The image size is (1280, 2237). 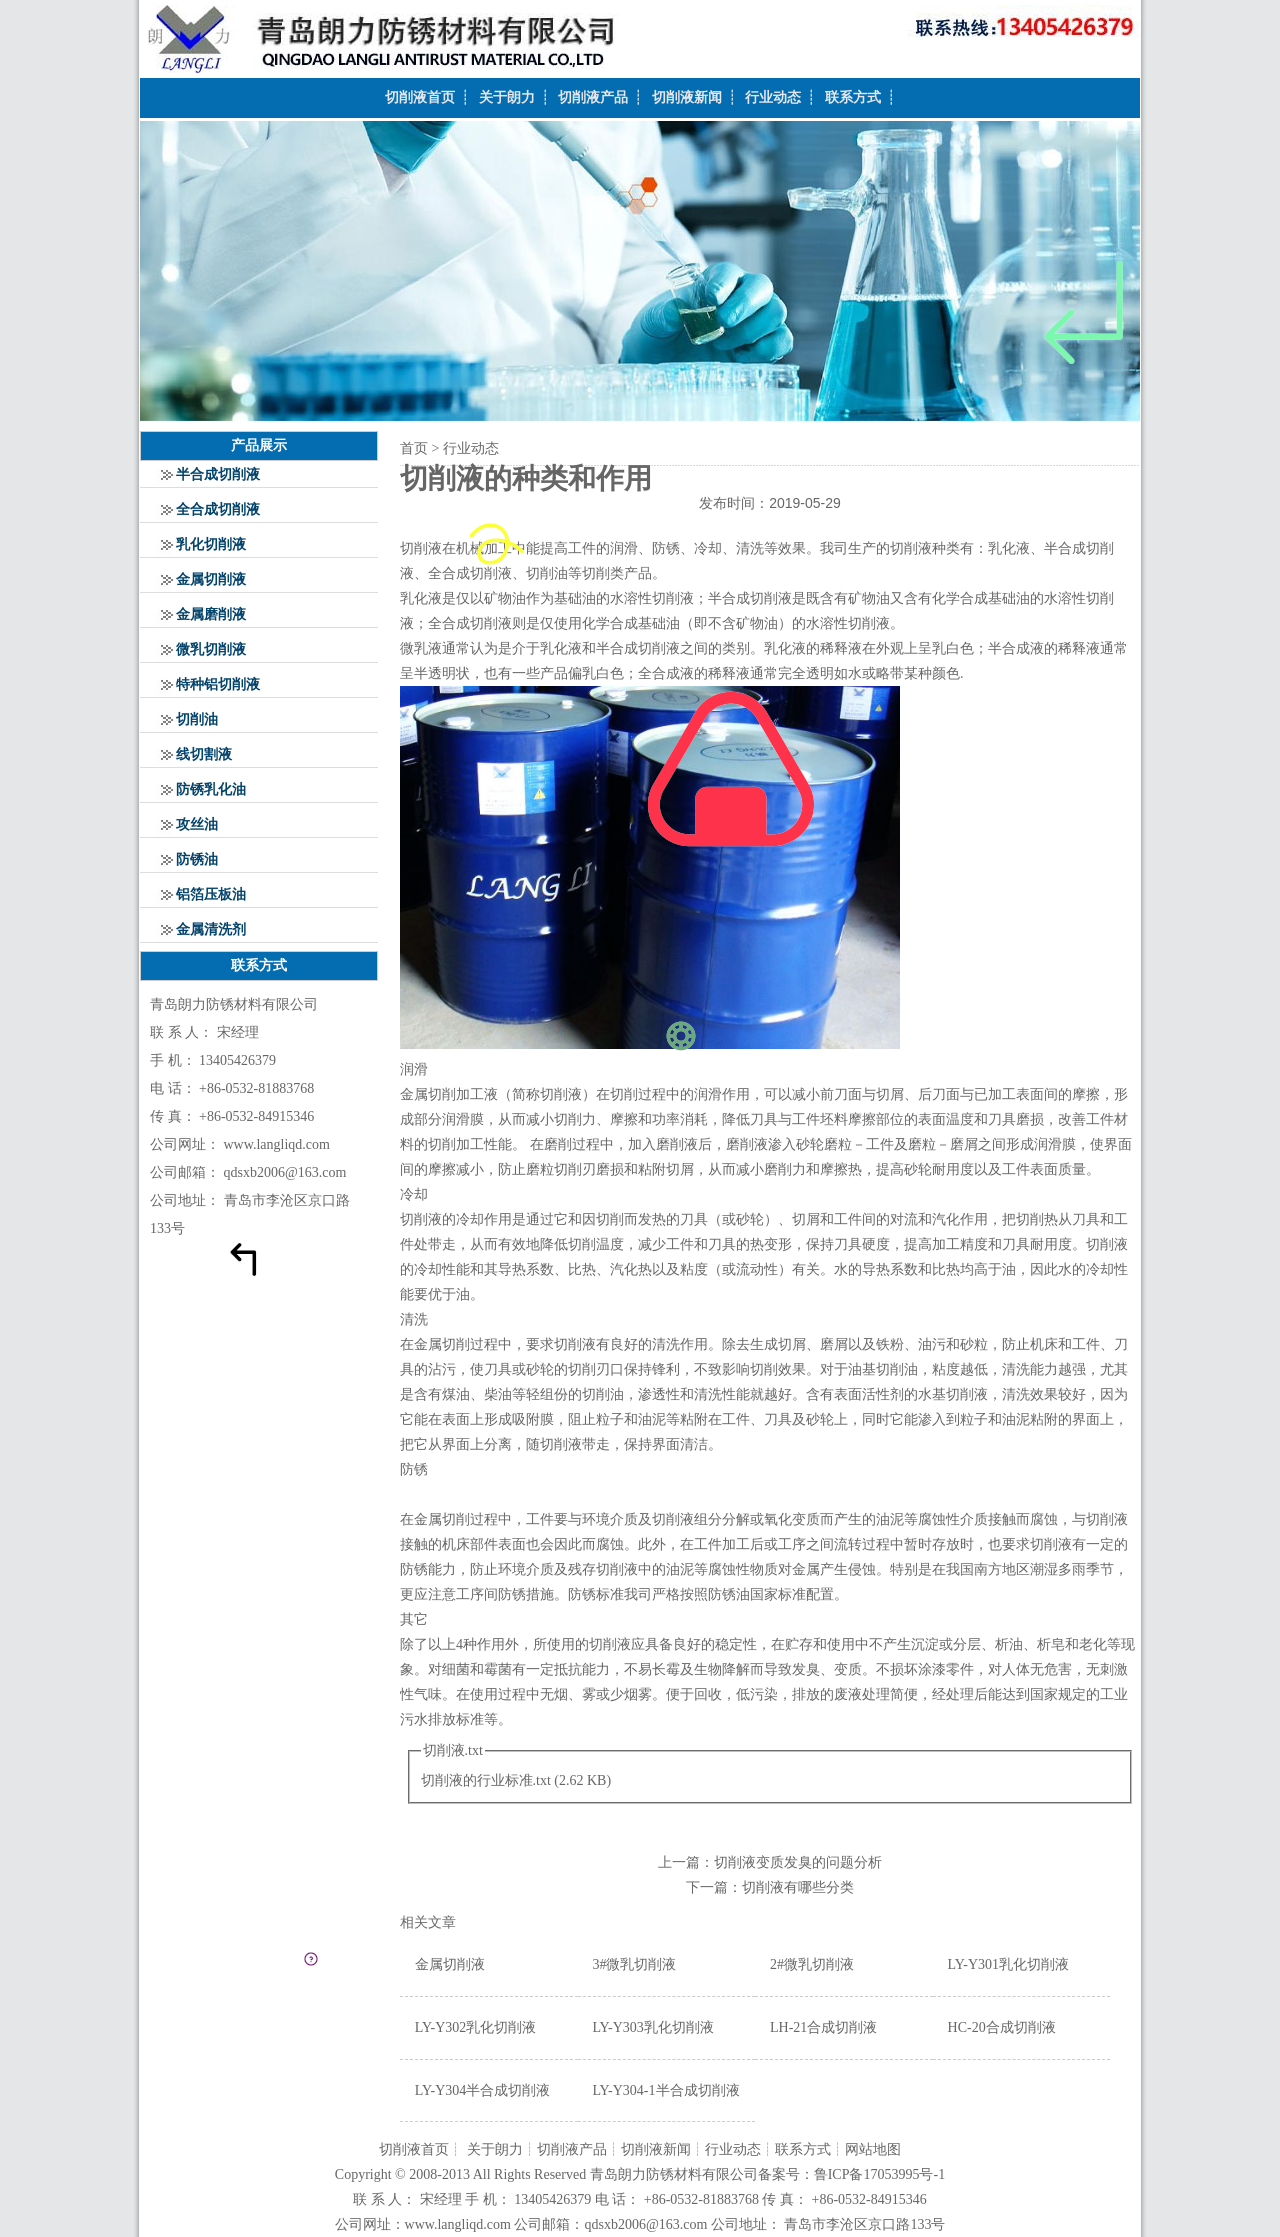 I want to click on undo or go back to previous action, so click(x=244, y=1259).